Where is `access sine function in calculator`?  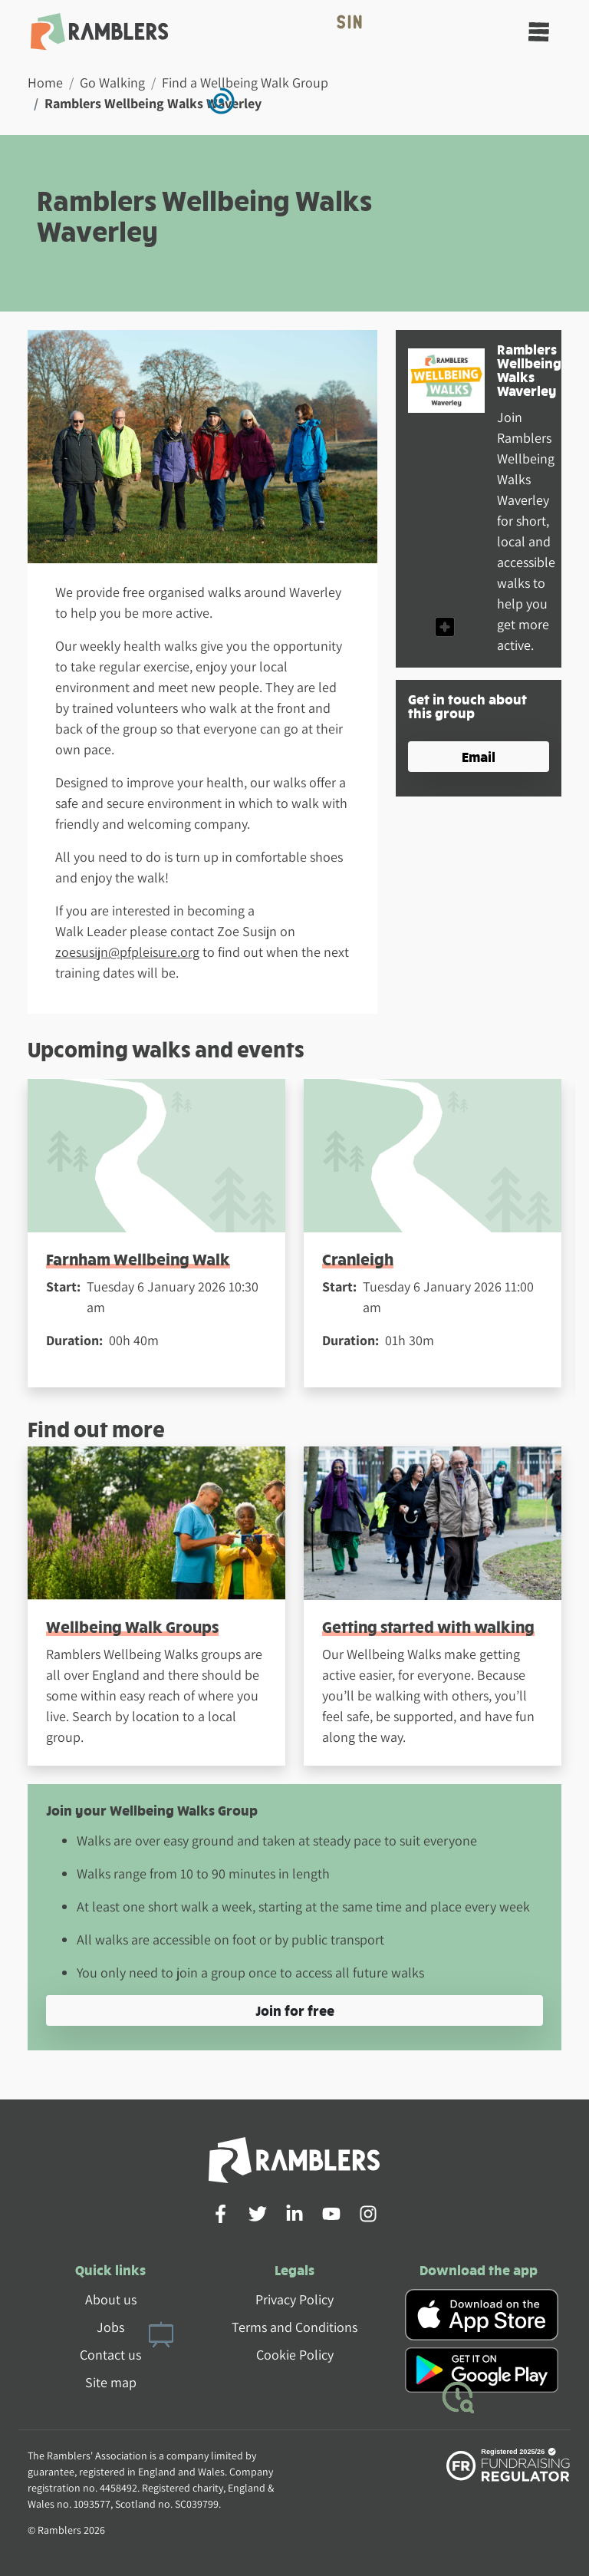
access sine function in calculator is located at coordinates (349, 21).